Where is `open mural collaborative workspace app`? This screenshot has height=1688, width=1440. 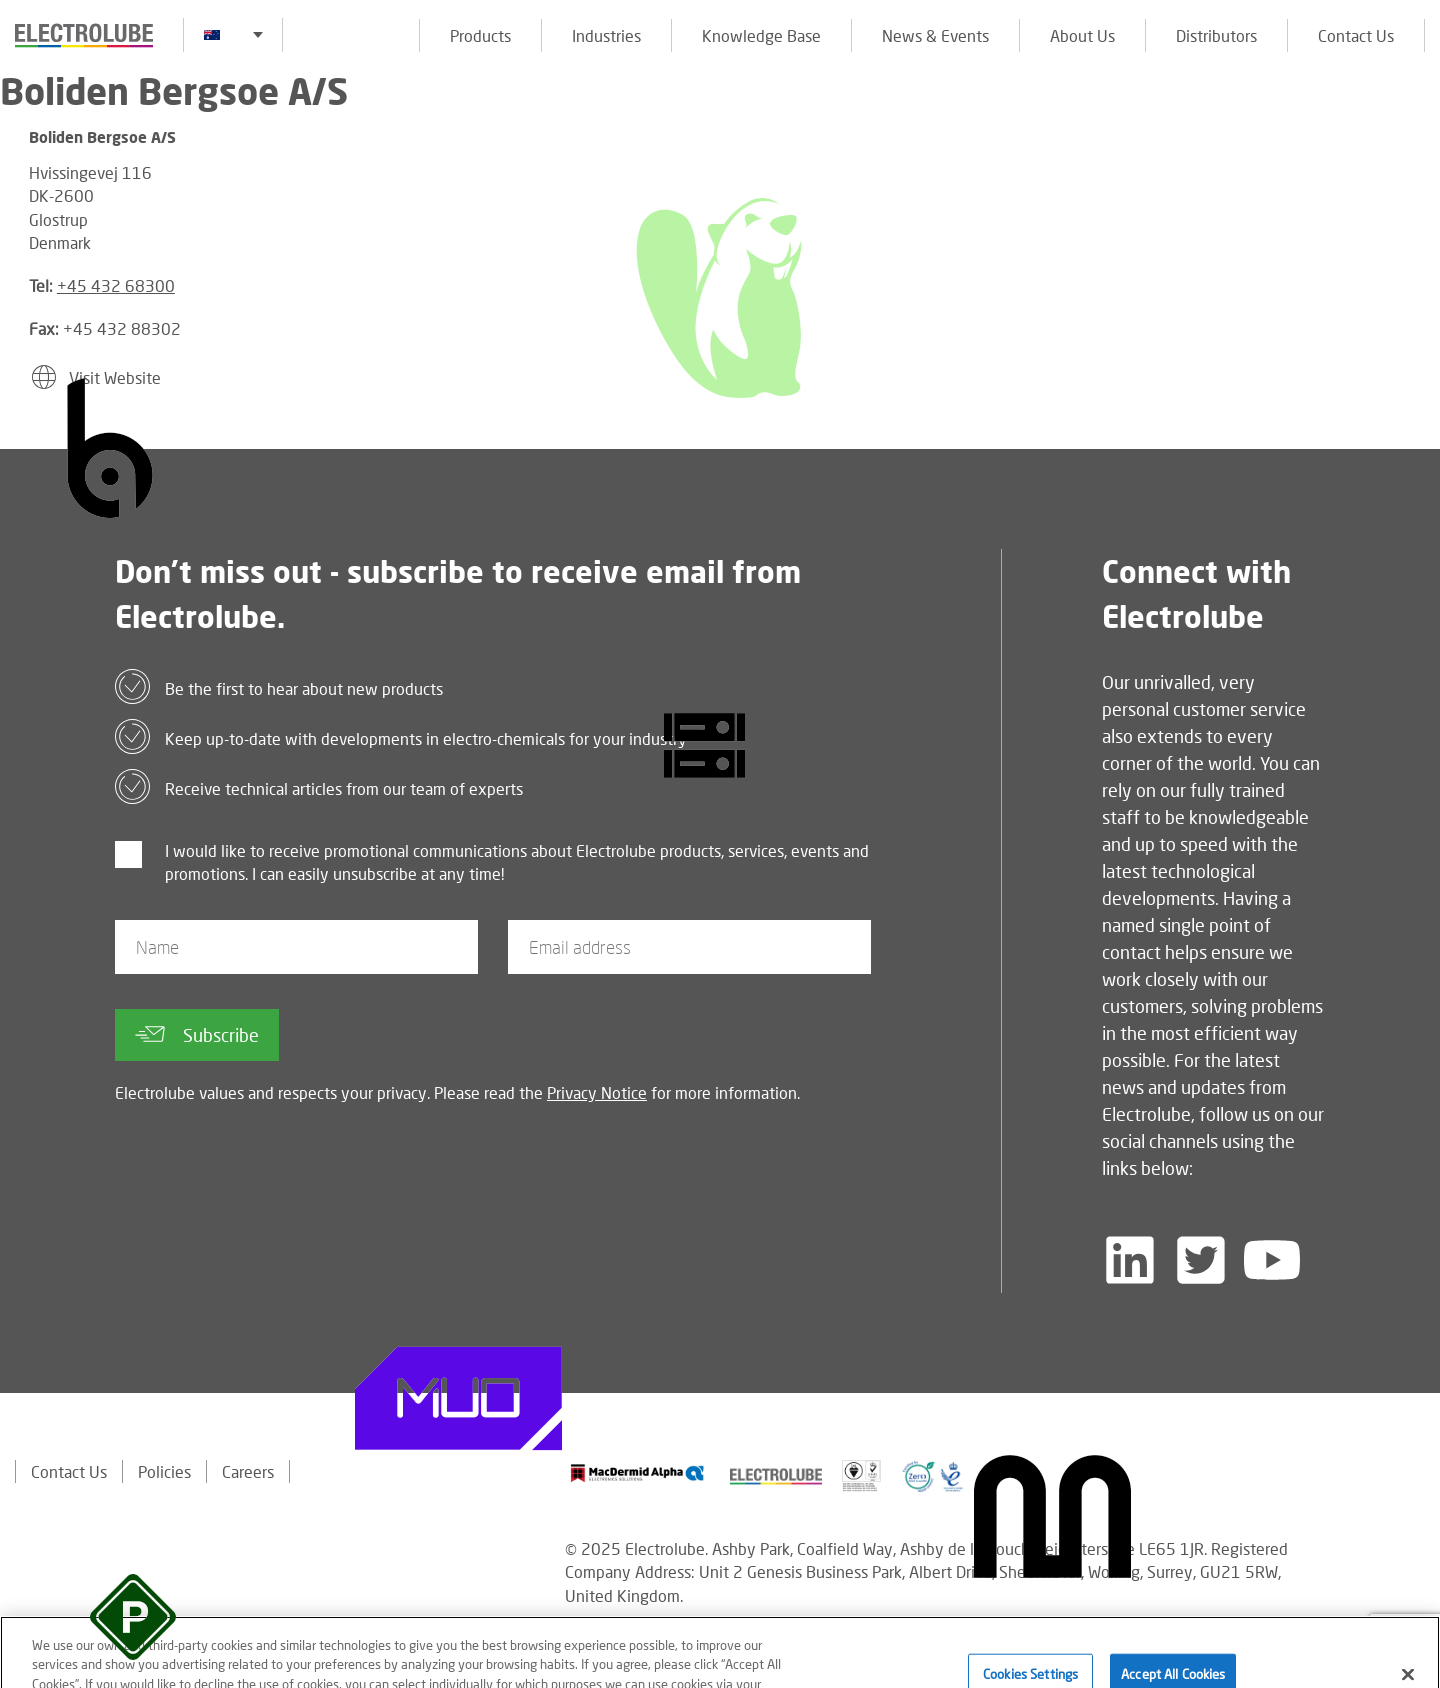
open mural collaborative workspace app is located at coordinates (1052, 1516).